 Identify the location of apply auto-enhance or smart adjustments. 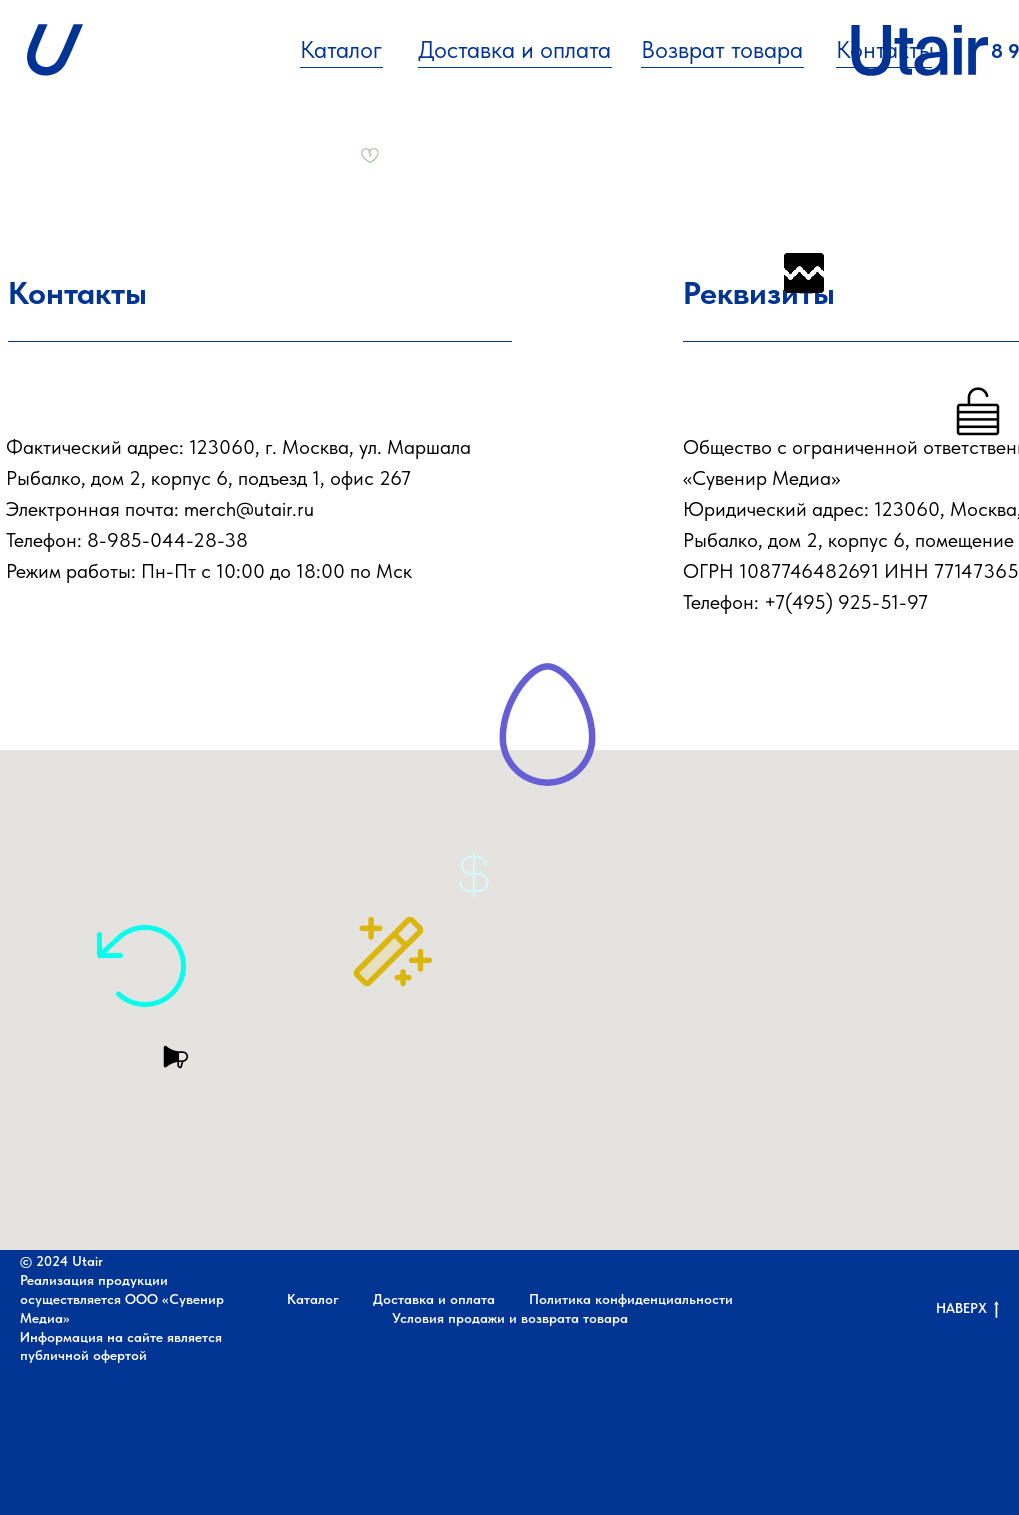
(388, 951).